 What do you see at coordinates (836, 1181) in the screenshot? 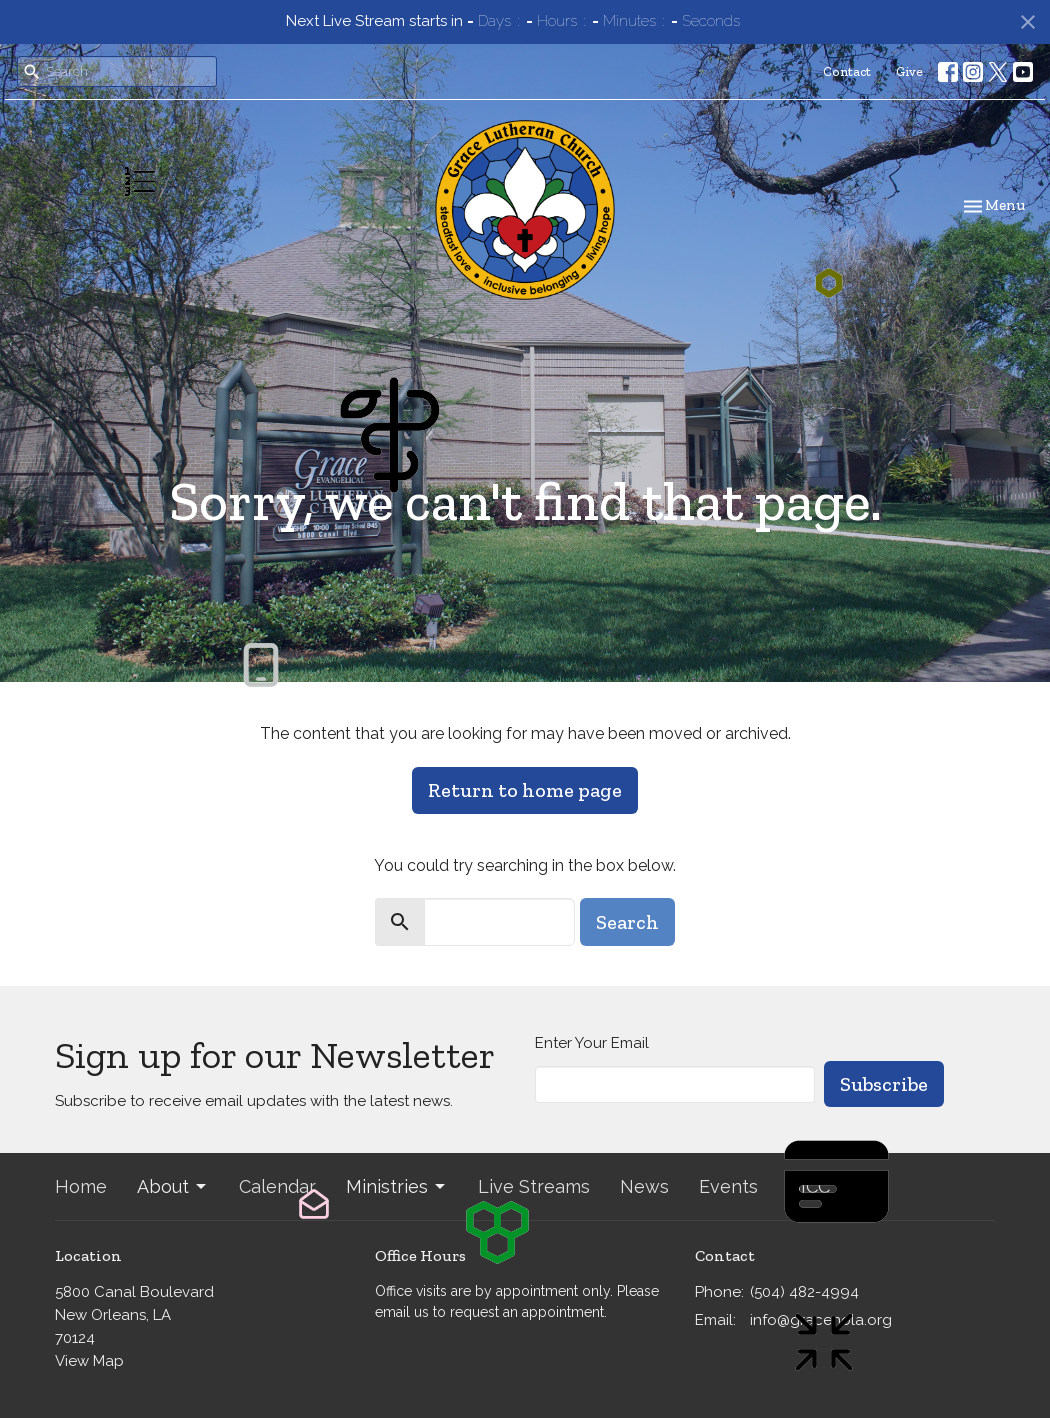
I see `access payment methods` at bounding box center [836, 1181].